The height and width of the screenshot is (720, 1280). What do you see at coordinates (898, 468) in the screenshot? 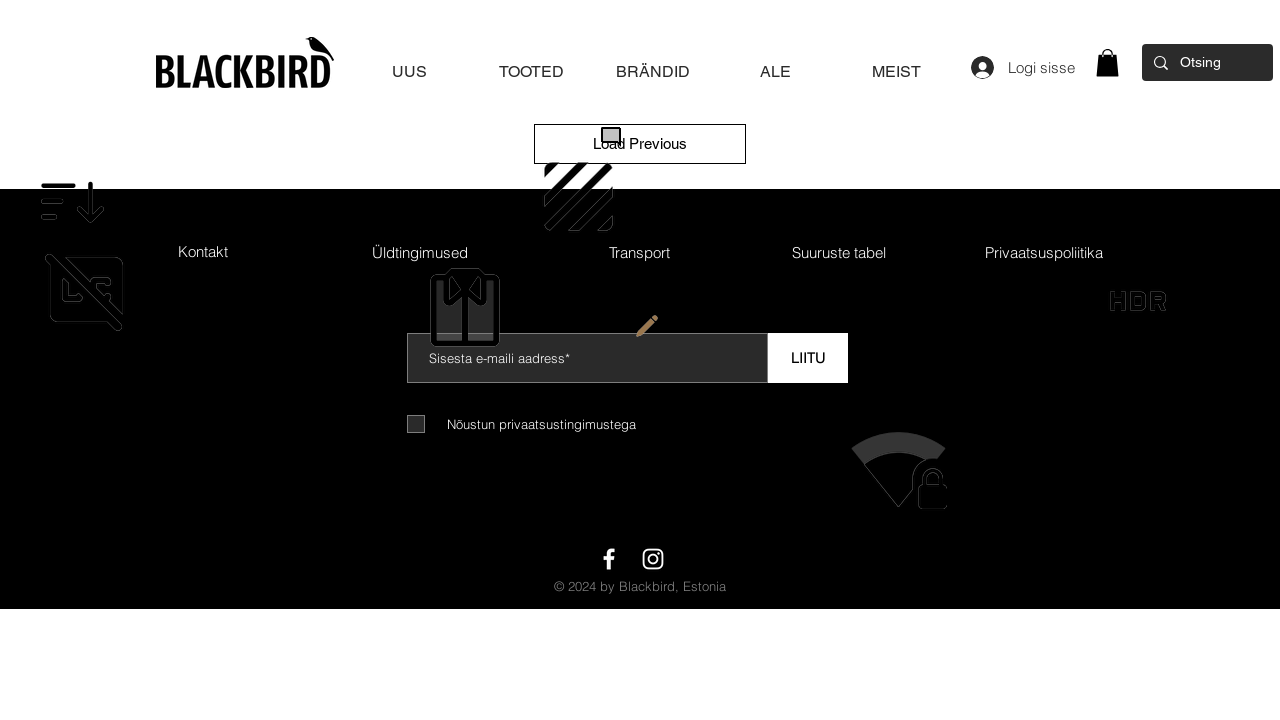
I see `connected to a secure wifi network with good signal strength` at bounding box center [898, 468].